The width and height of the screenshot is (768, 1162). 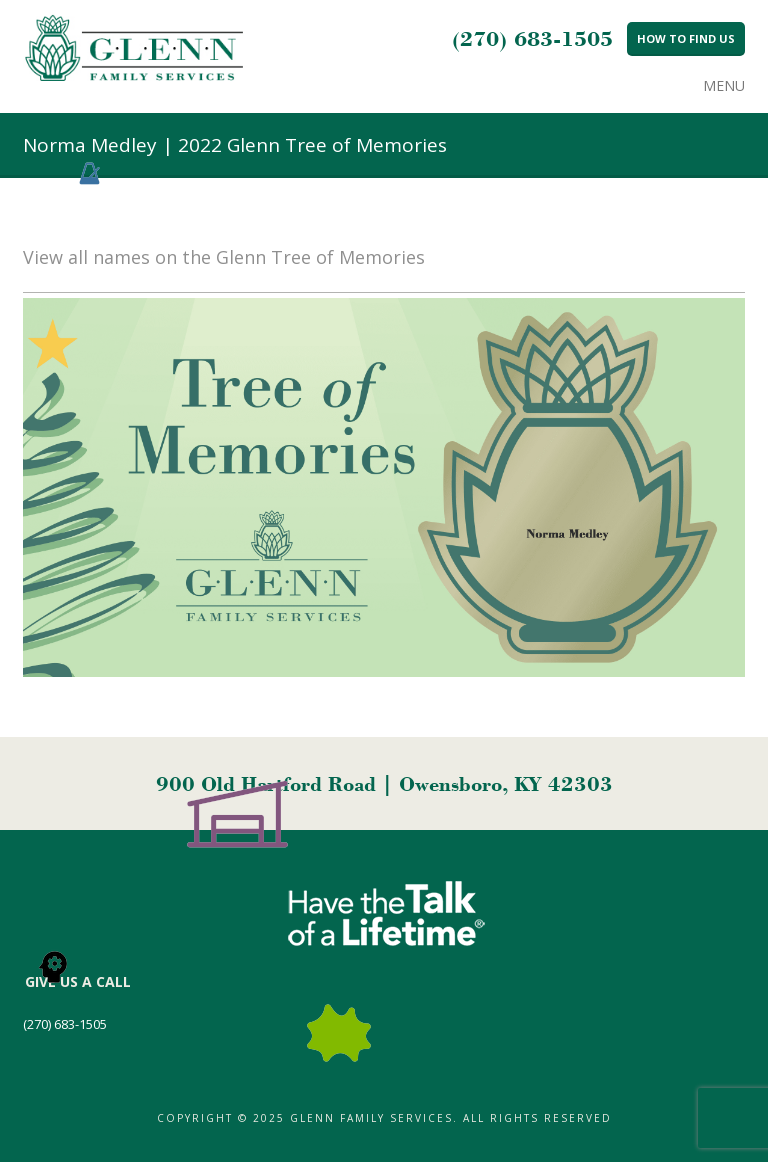 I want to click on access warehouse or storage inventory, so click(x=237, y=817).